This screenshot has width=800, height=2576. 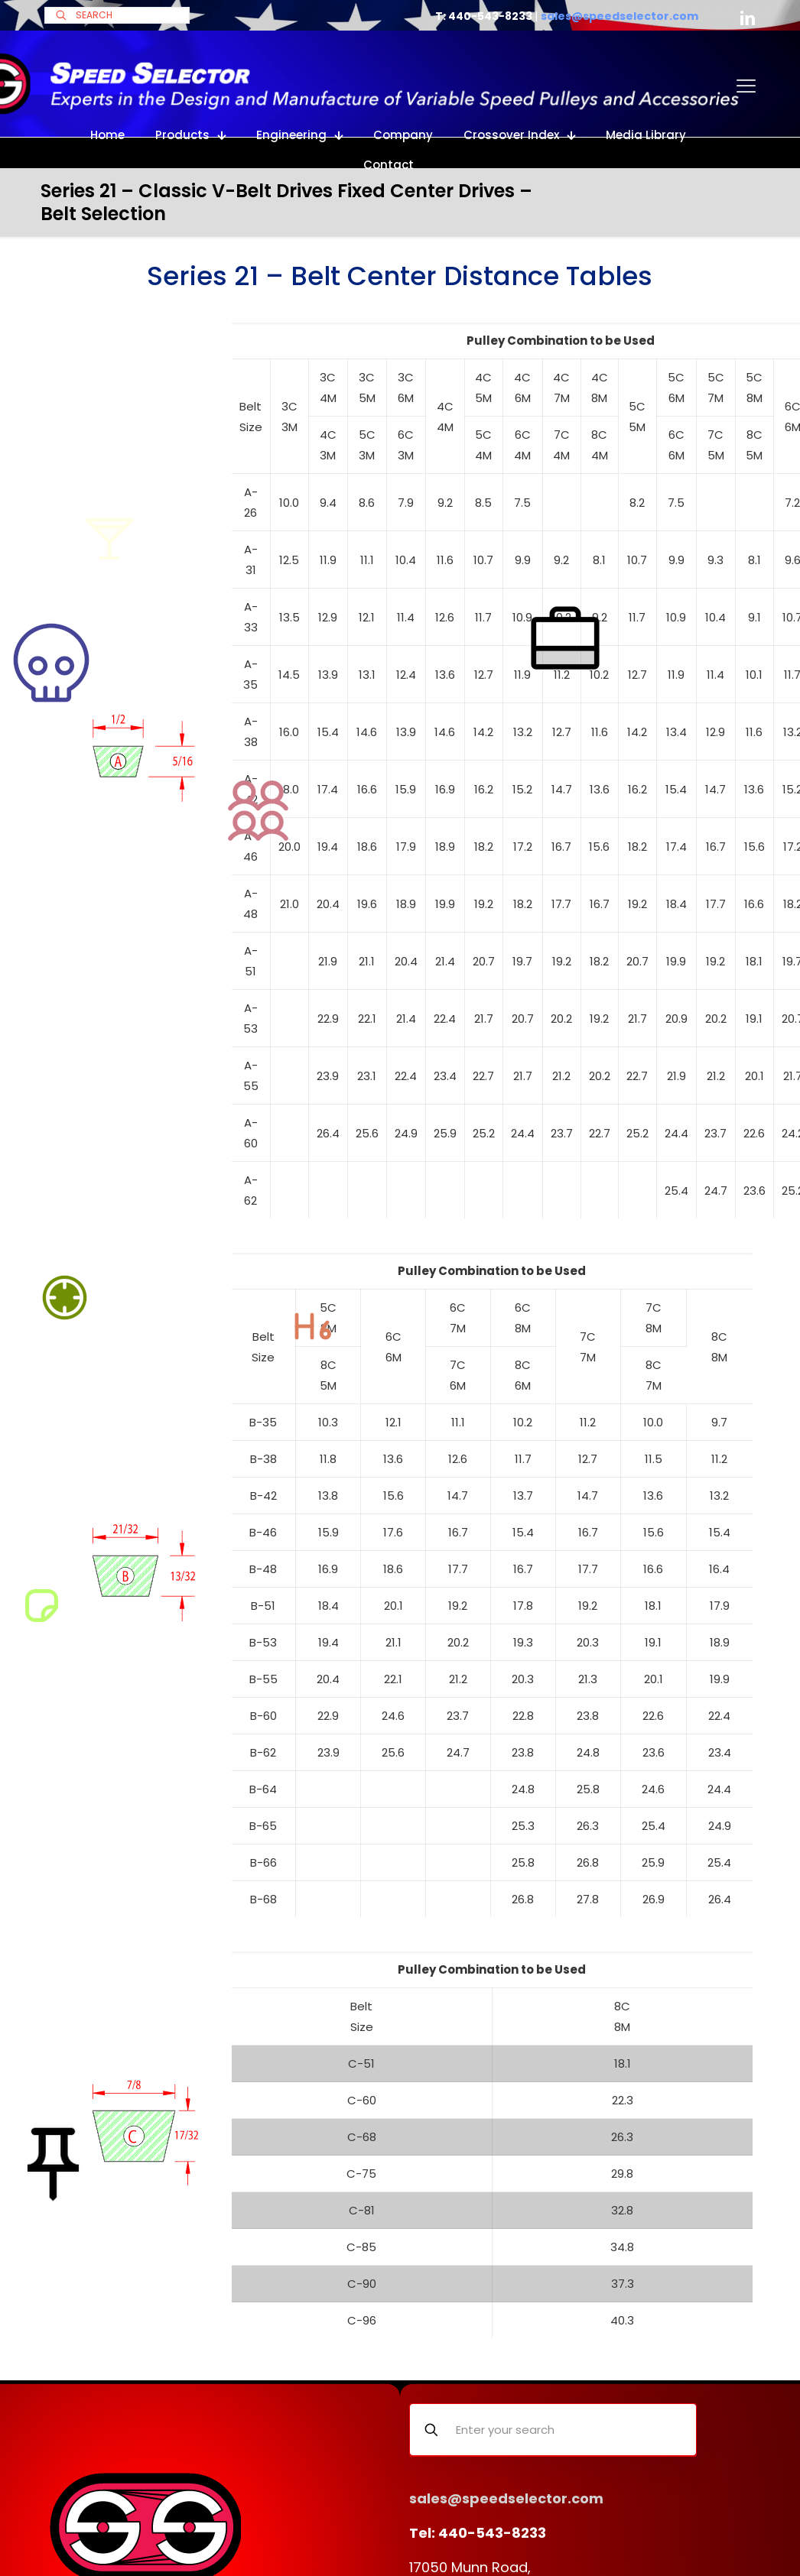 I want to click on browse cocktail or drink recipes, so click(x=109, y=539).